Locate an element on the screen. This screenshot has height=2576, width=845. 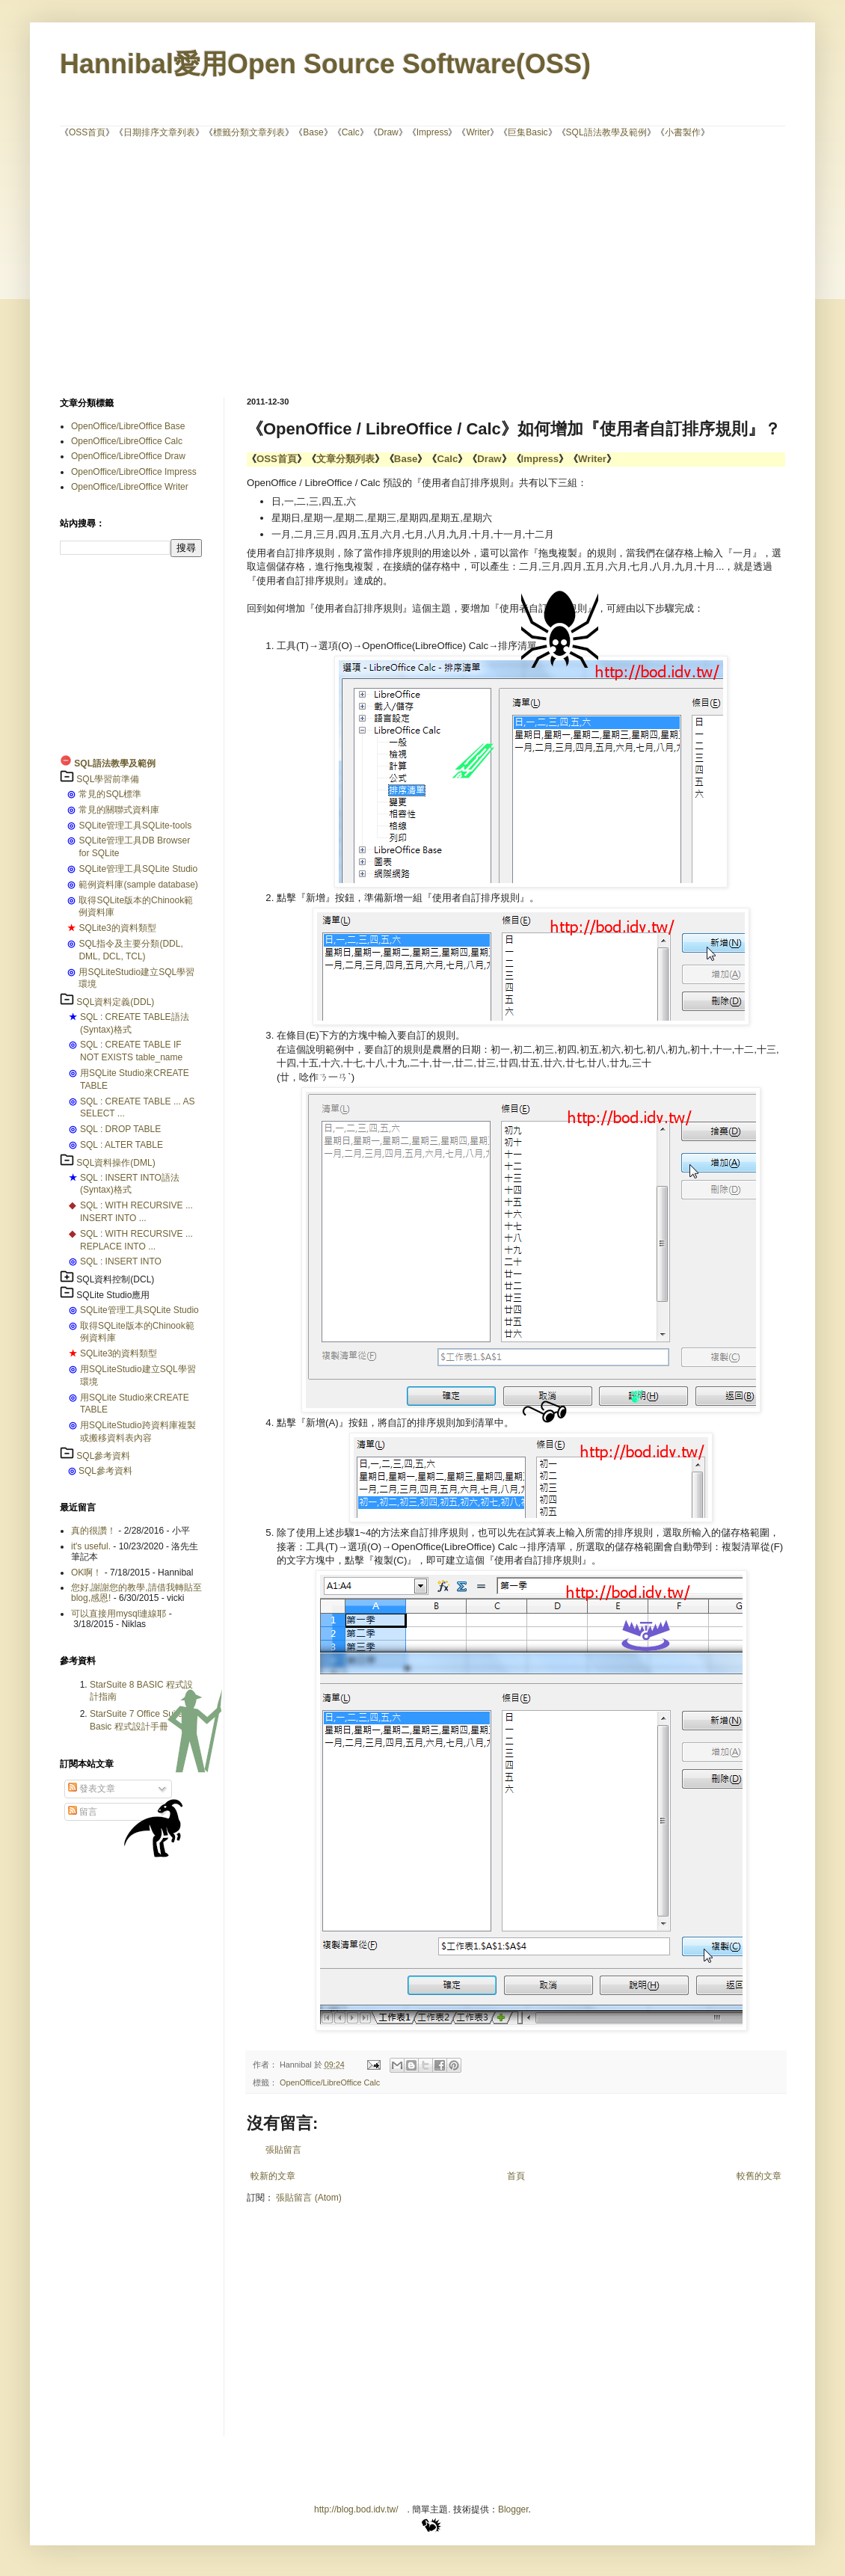
trap or hazard indicator in a game interface is located at coordinates (645, 1629).